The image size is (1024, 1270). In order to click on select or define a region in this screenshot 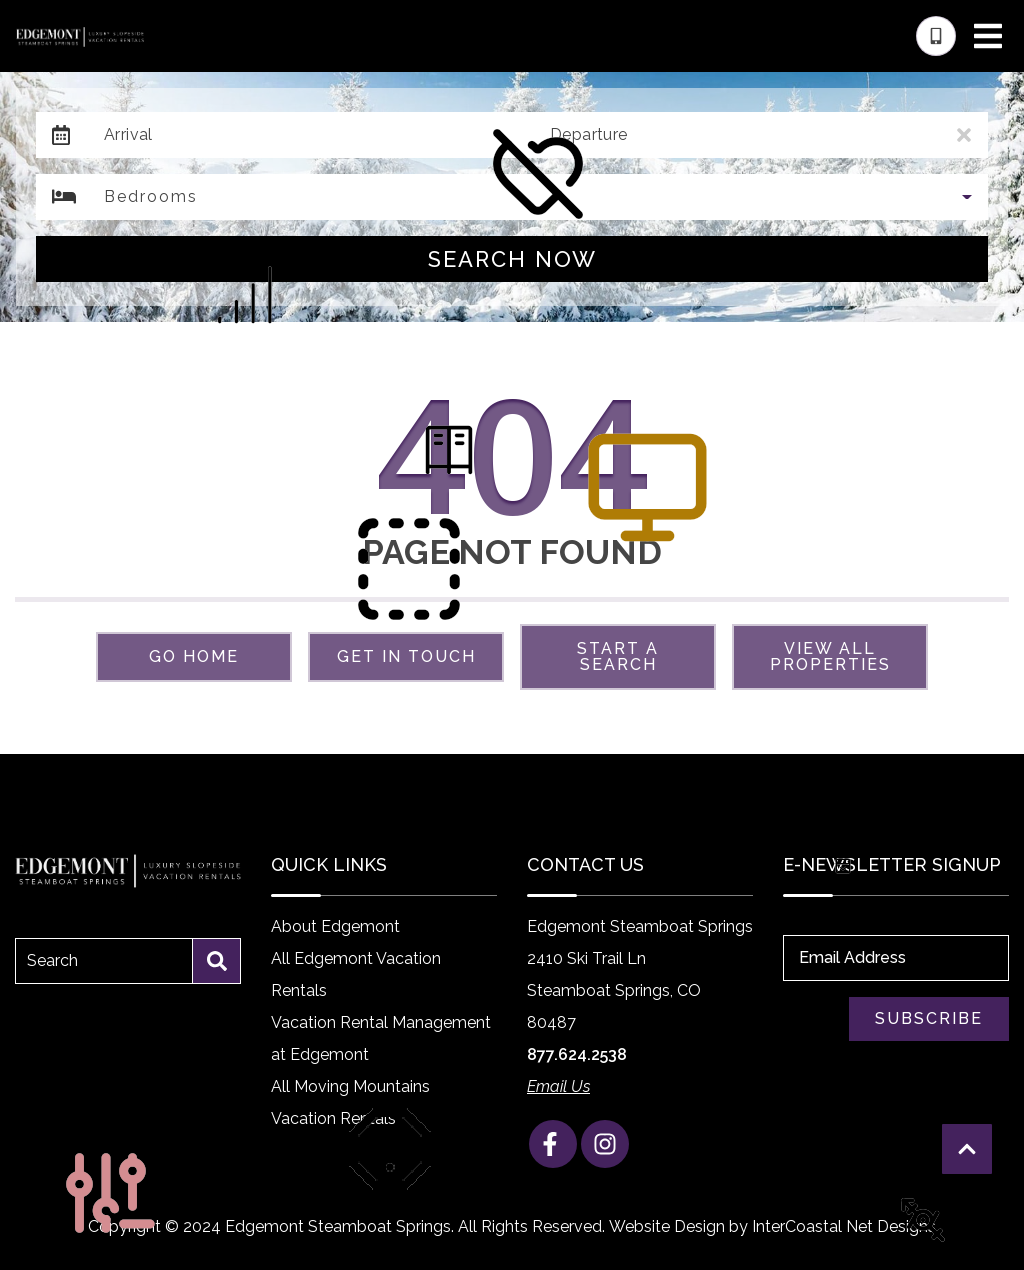, I will do `click(409, 569)`.